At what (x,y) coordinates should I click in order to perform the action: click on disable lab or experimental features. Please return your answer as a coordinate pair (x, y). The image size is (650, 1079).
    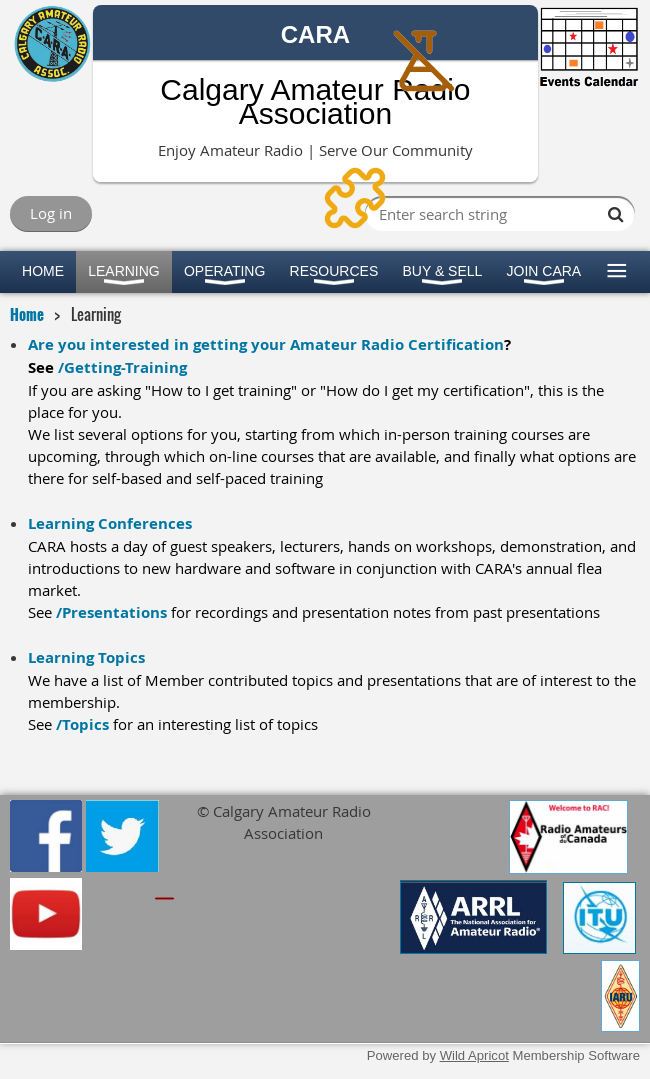
    Looking at the image, I should click on (424, 61).